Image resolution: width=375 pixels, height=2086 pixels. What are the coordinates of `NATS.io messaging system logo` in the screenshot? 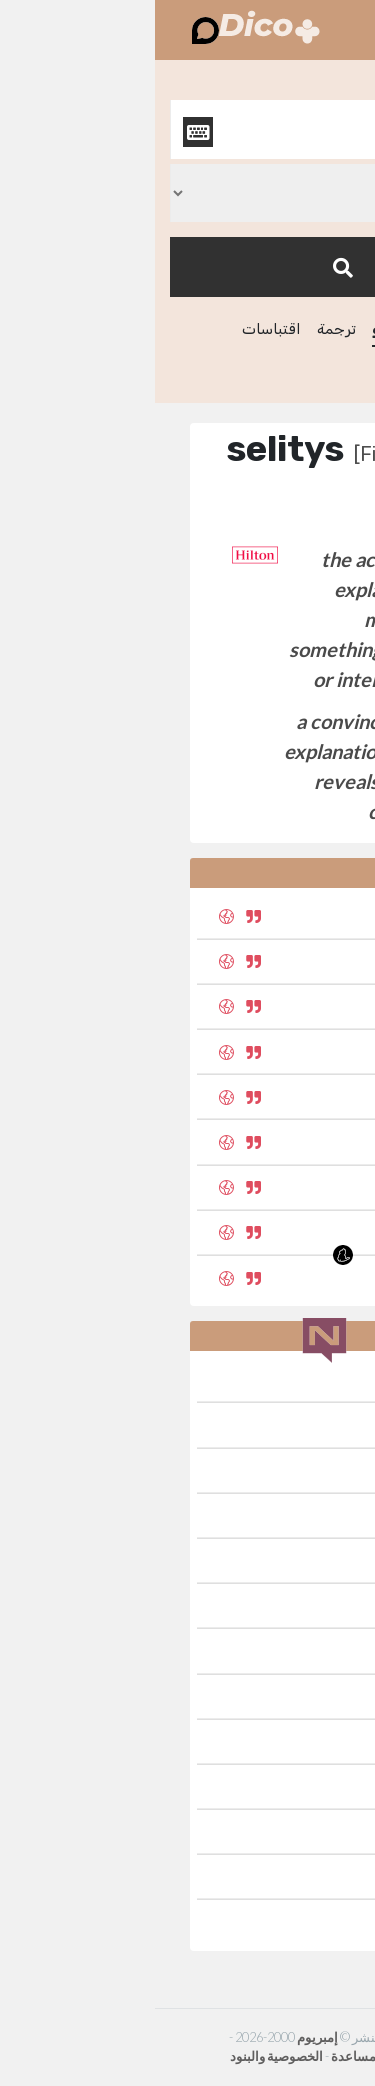 It's located at (324, 1340).